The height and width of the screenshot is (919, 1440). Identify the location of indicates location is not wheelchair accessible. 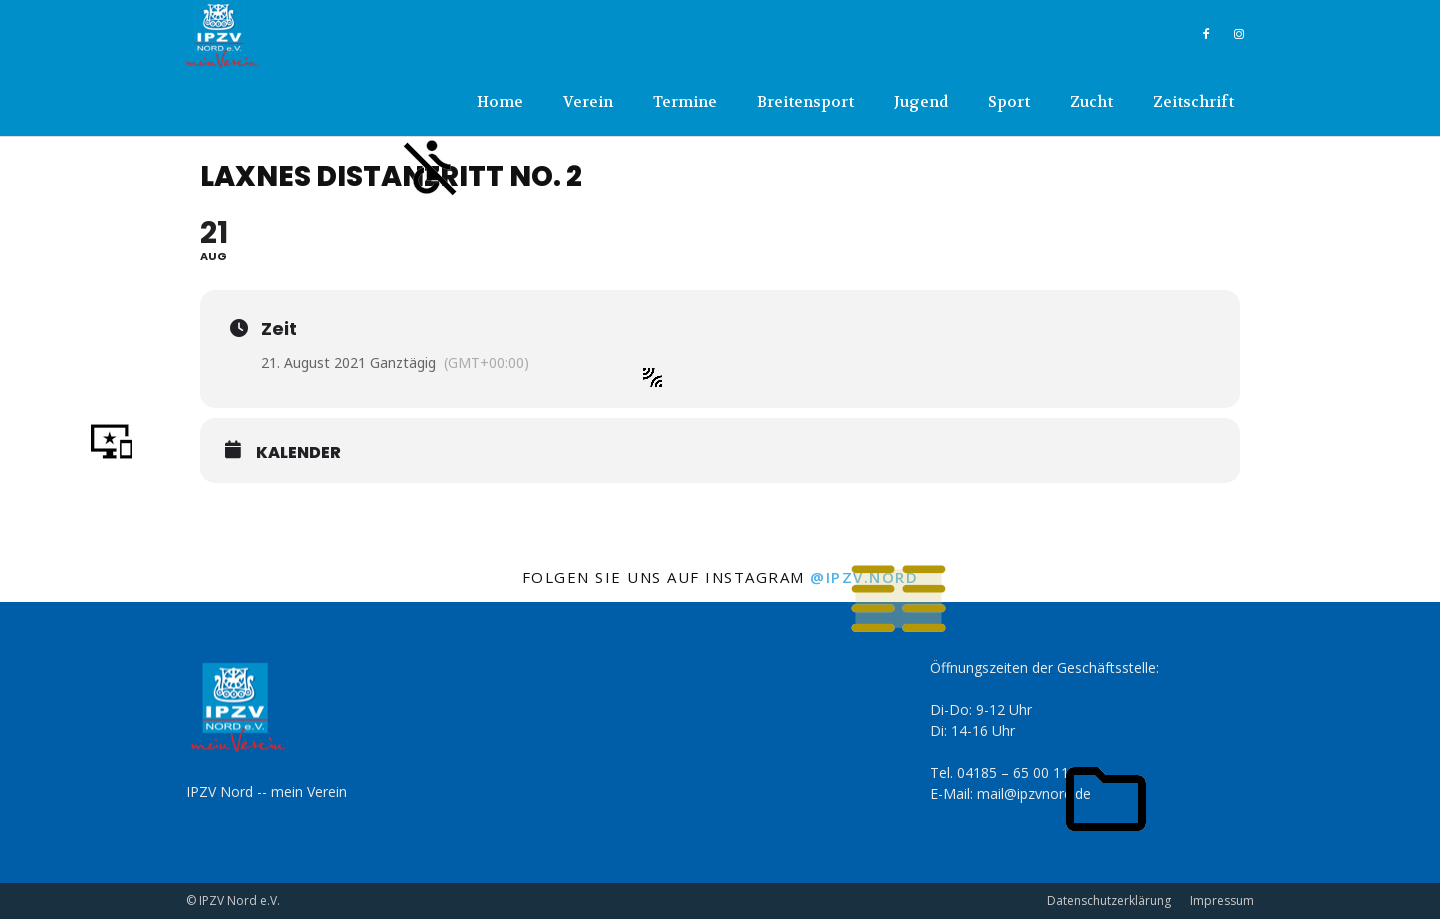
(432, 167).